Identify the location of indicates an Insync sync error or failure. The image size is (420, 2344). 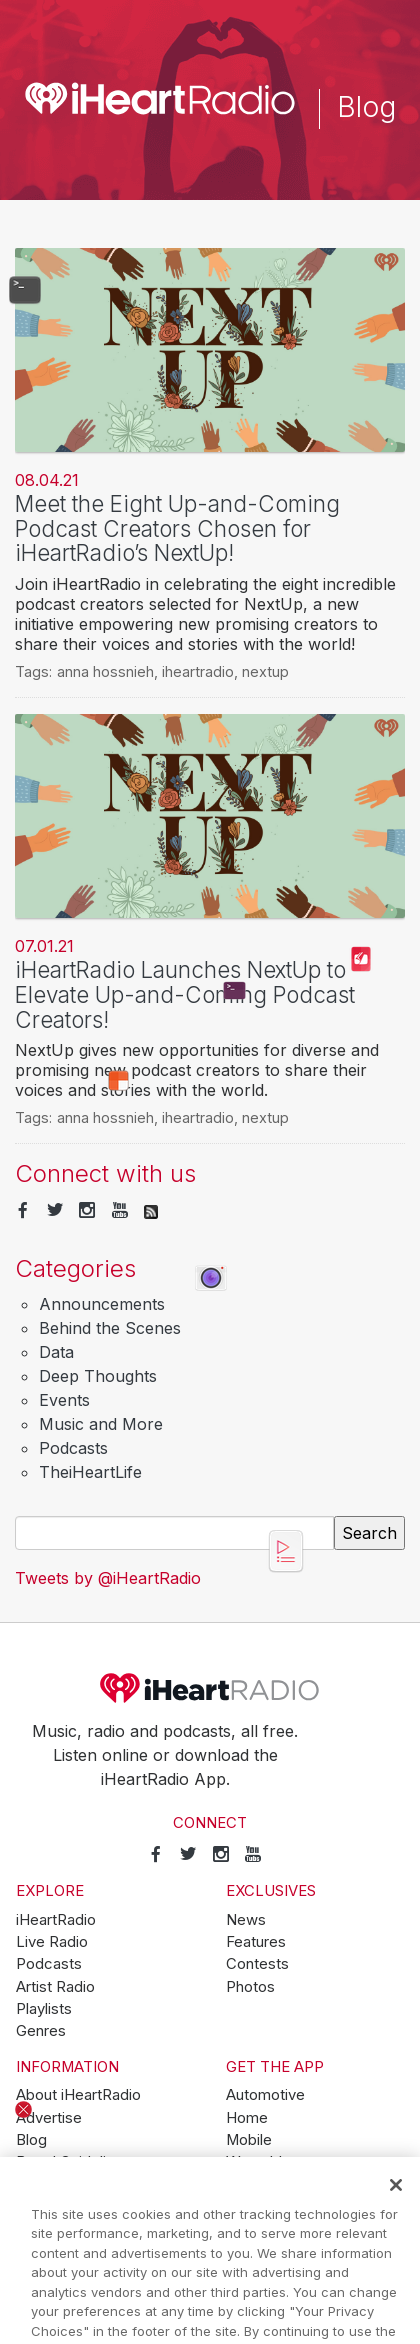
(23, 2109).